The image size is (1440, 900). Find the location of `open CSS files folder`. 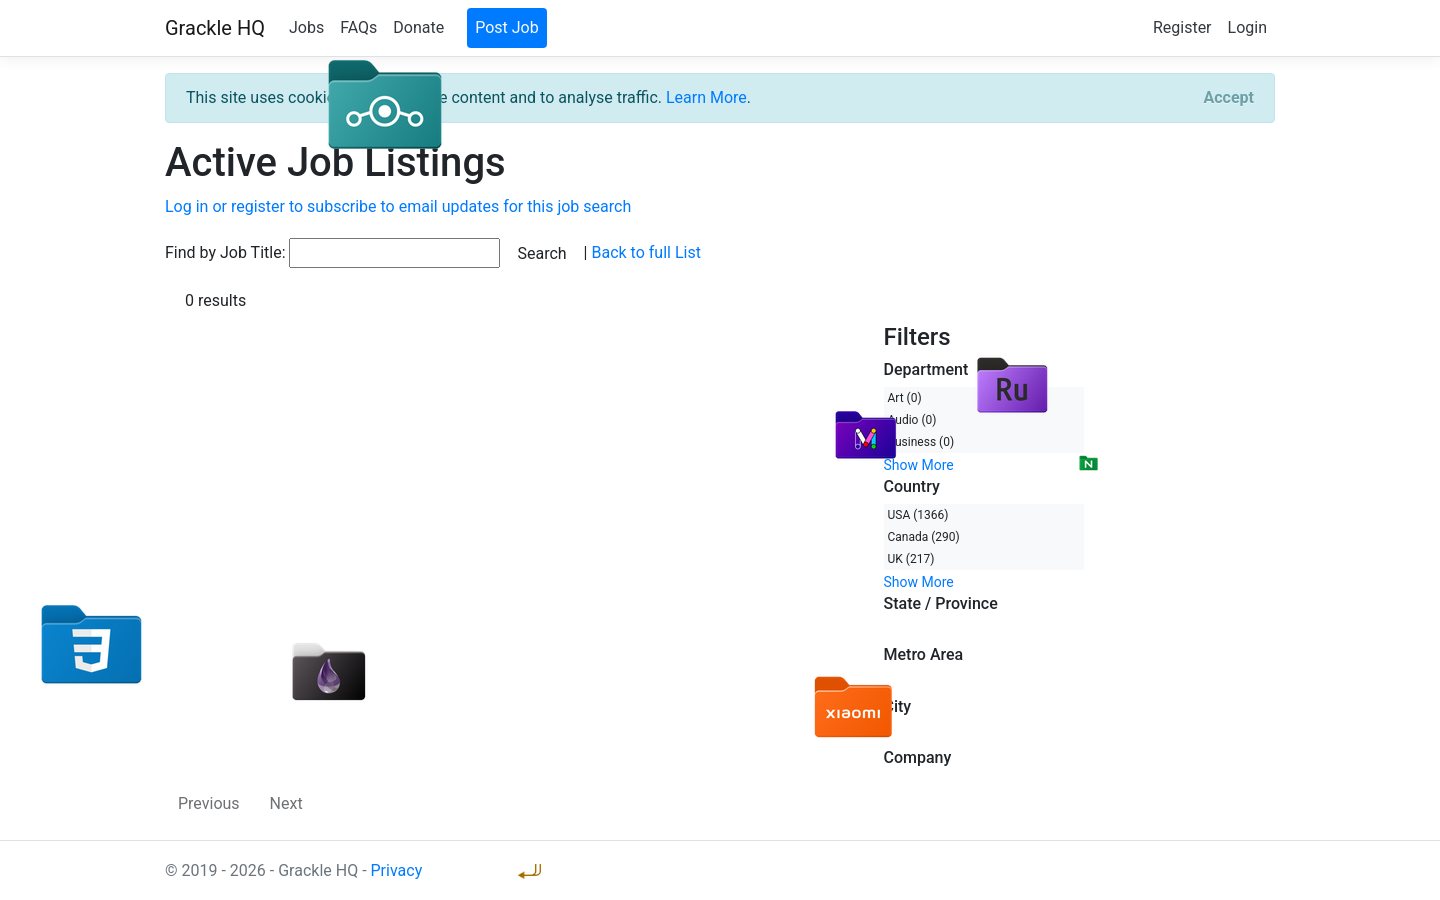

open CSS files folder is located at coordinates (91, 647).